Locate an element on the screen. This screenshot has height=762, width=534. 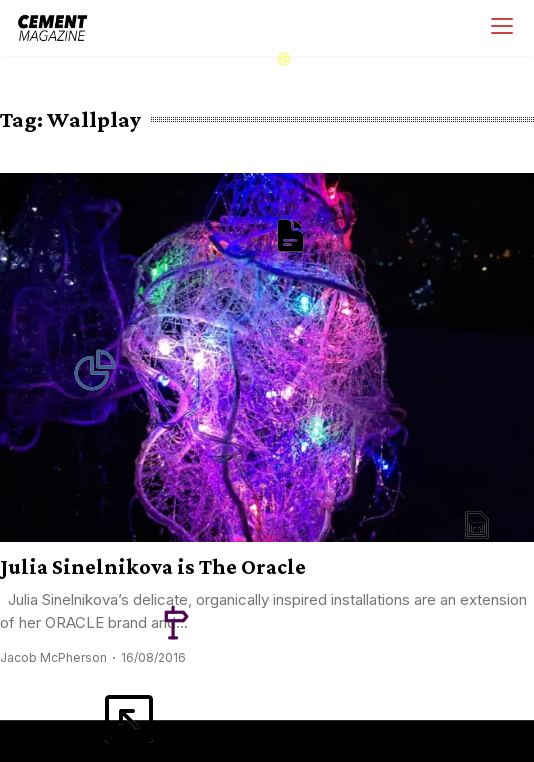
access settings or preferences is located at coordinates (284, 59).